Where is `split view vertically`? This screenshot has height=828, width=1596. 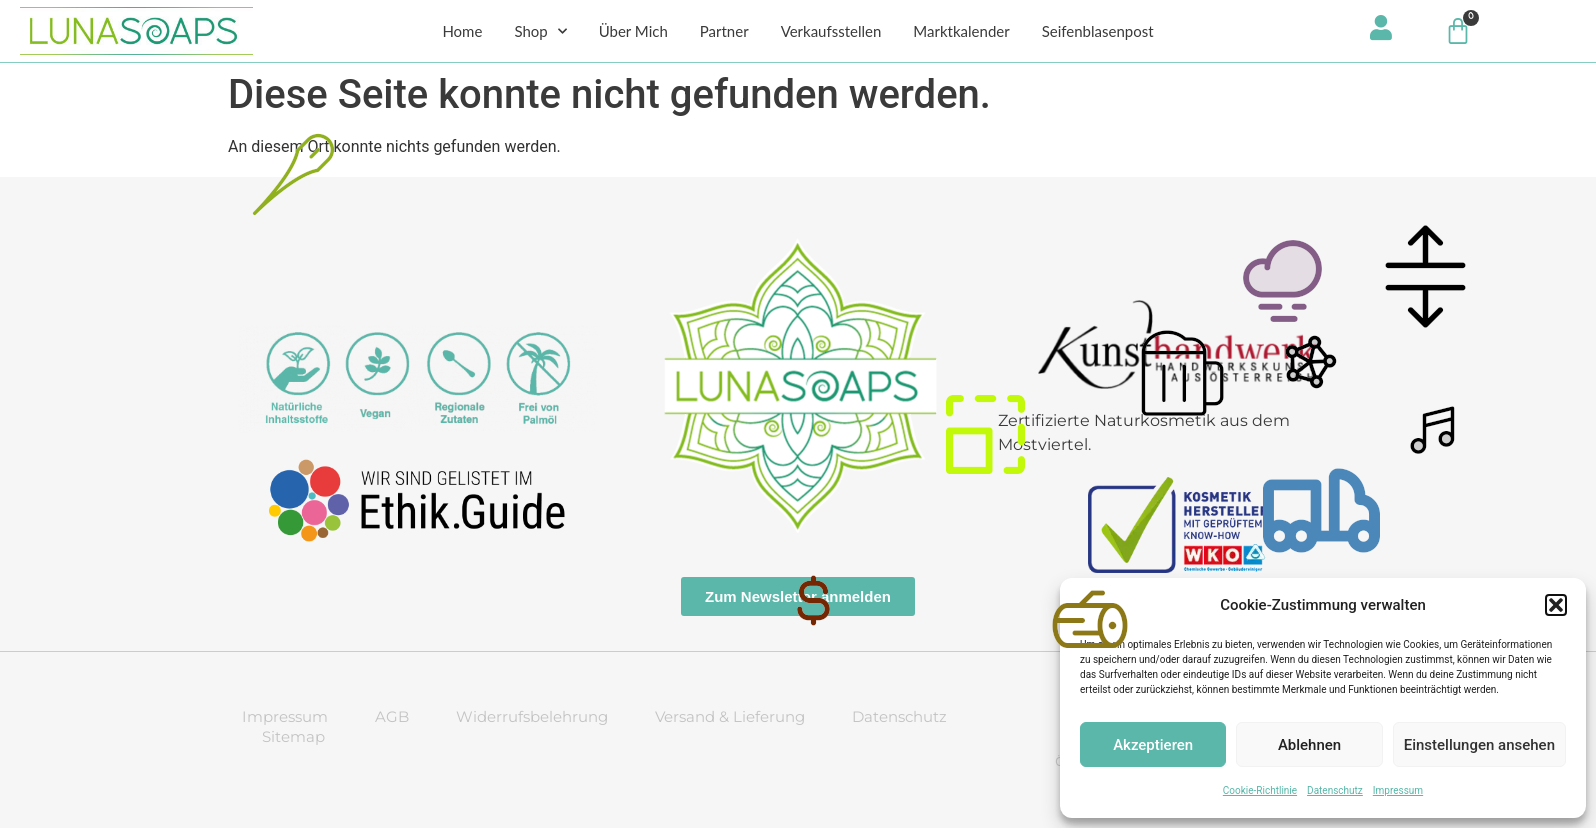
split view vertically is located at coordinates (1425, 276).